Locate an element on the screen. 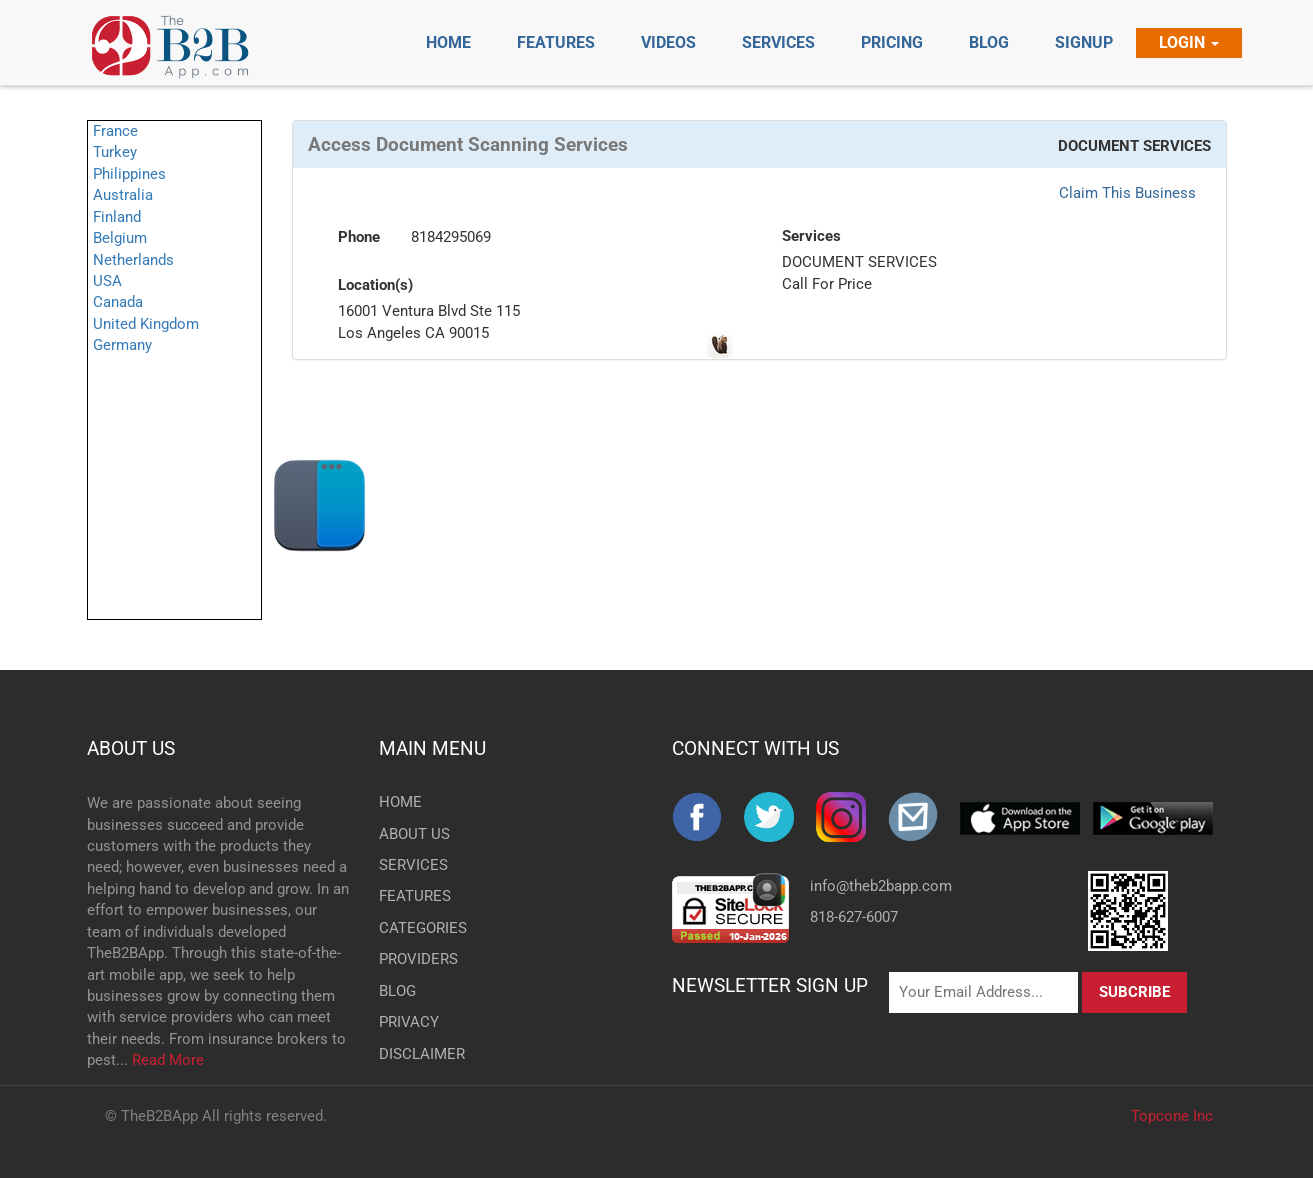  open Rectangle window management app is located at coordinates (319, 505).